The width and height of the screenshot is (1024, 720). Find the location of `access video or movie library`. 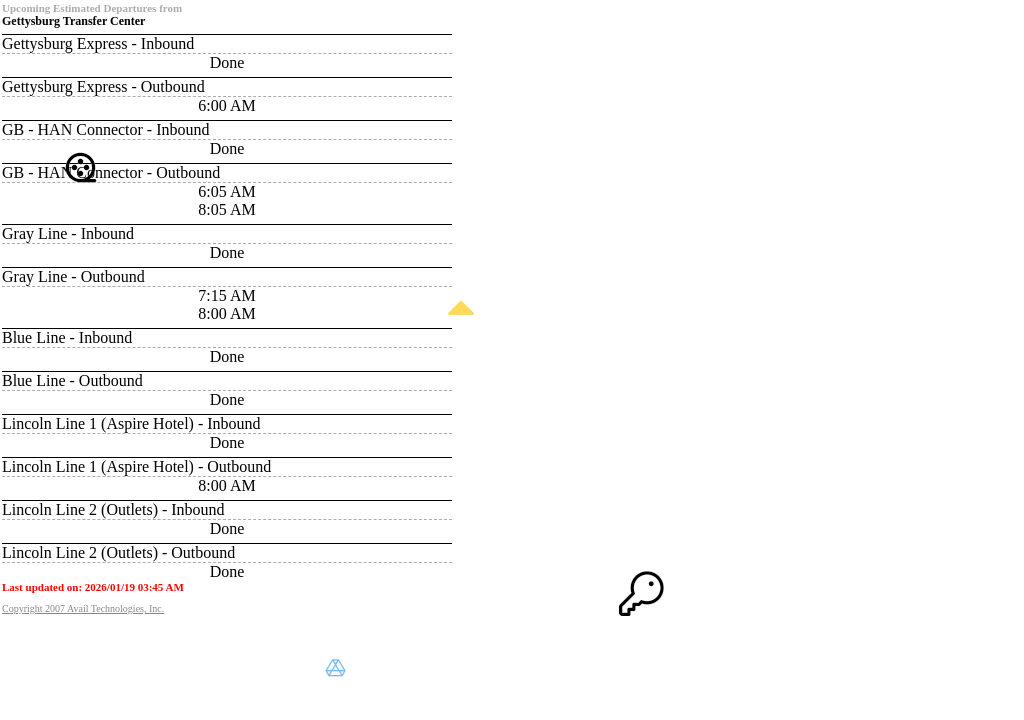

access video or movie library is located at coordinates (80, 167).